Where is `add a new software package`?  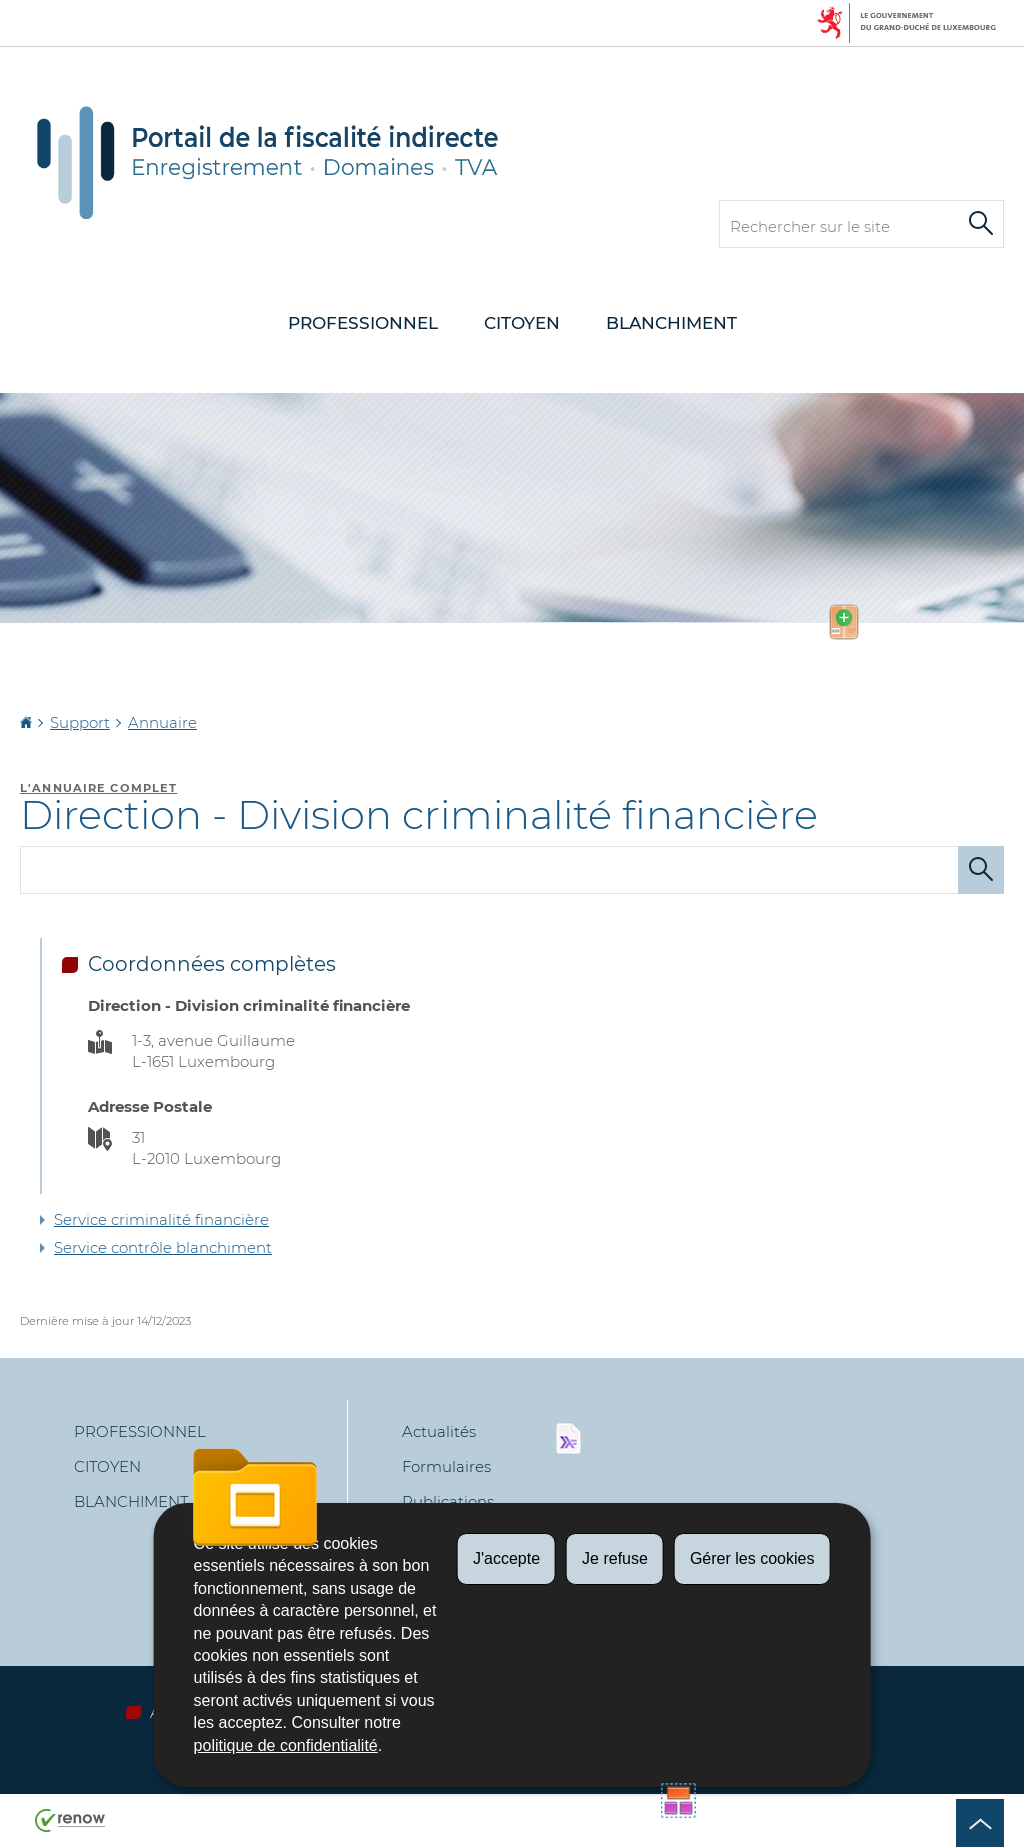 add a new software package is located at coordinates (844, 622).